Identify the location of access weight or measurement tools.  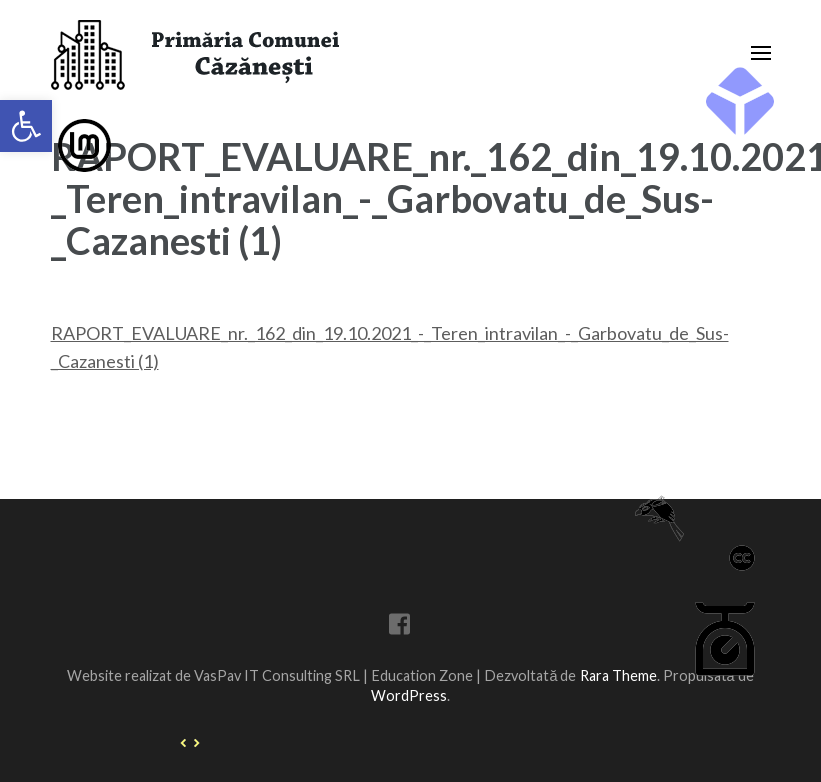
(725, 639).